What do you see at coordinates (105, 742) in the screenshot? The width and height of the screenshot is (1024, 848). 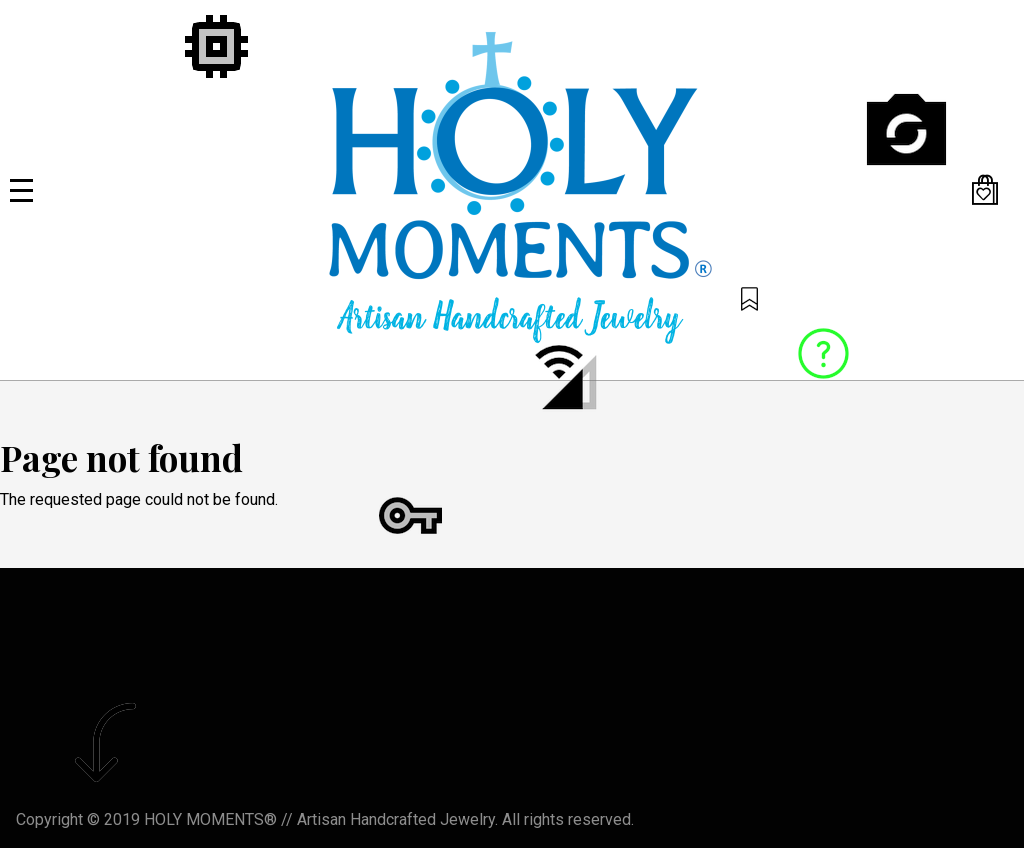 I see `go back and down in navigation` at bounding box center [105, 742].